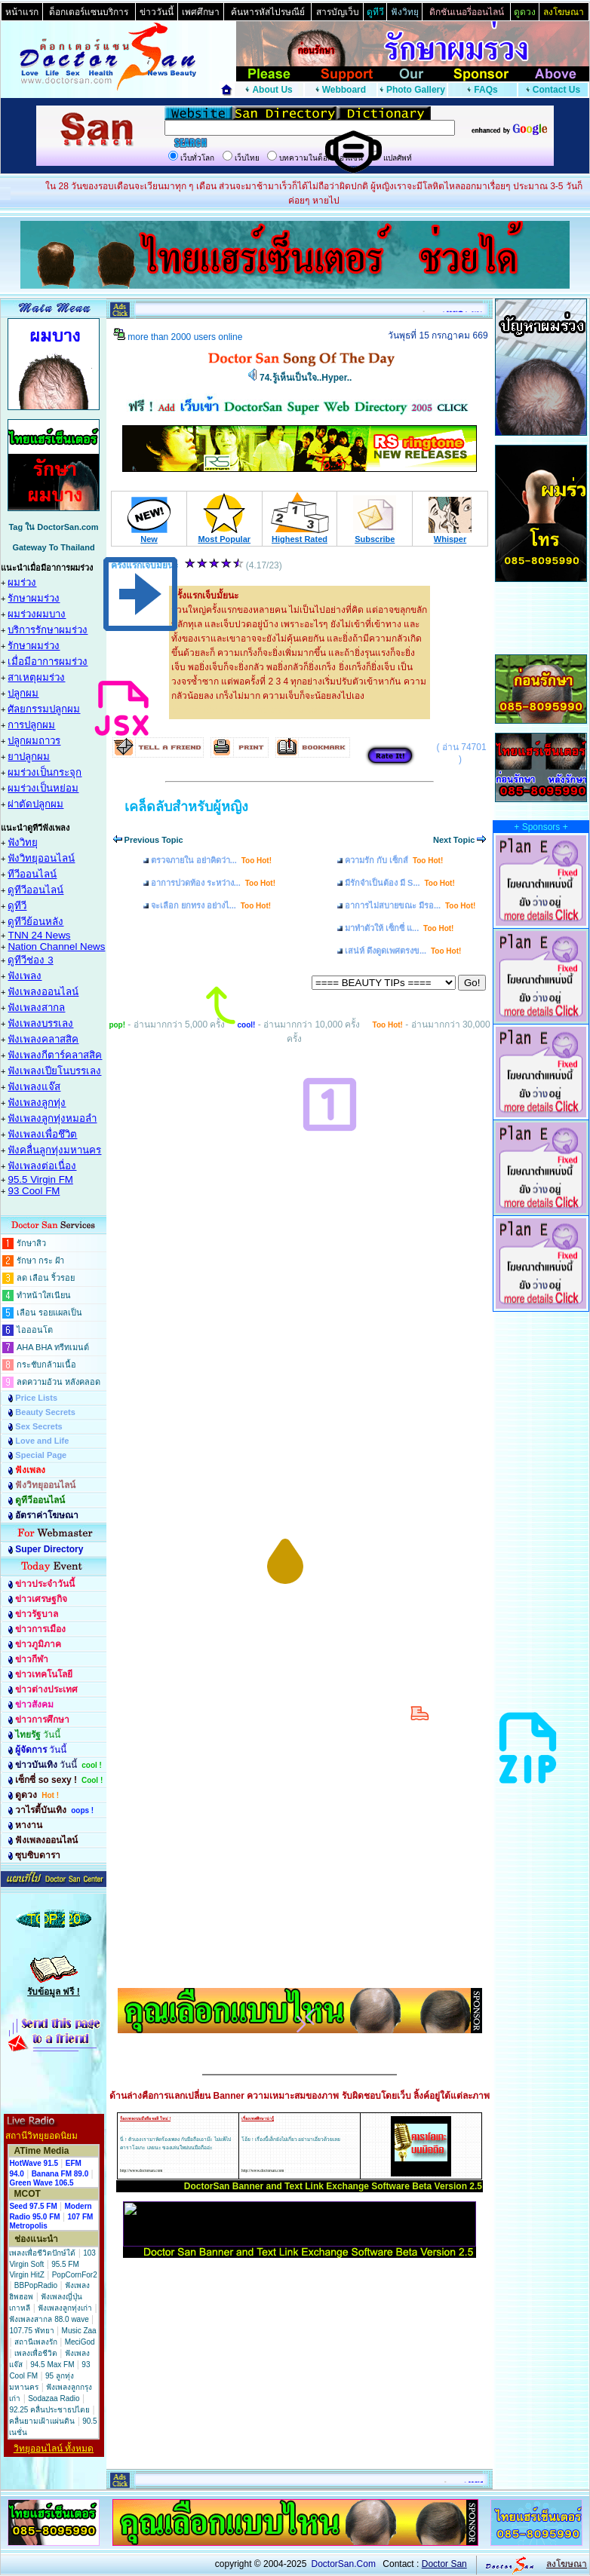  I want to click on a JSX file type indicator, so click(123, 710).